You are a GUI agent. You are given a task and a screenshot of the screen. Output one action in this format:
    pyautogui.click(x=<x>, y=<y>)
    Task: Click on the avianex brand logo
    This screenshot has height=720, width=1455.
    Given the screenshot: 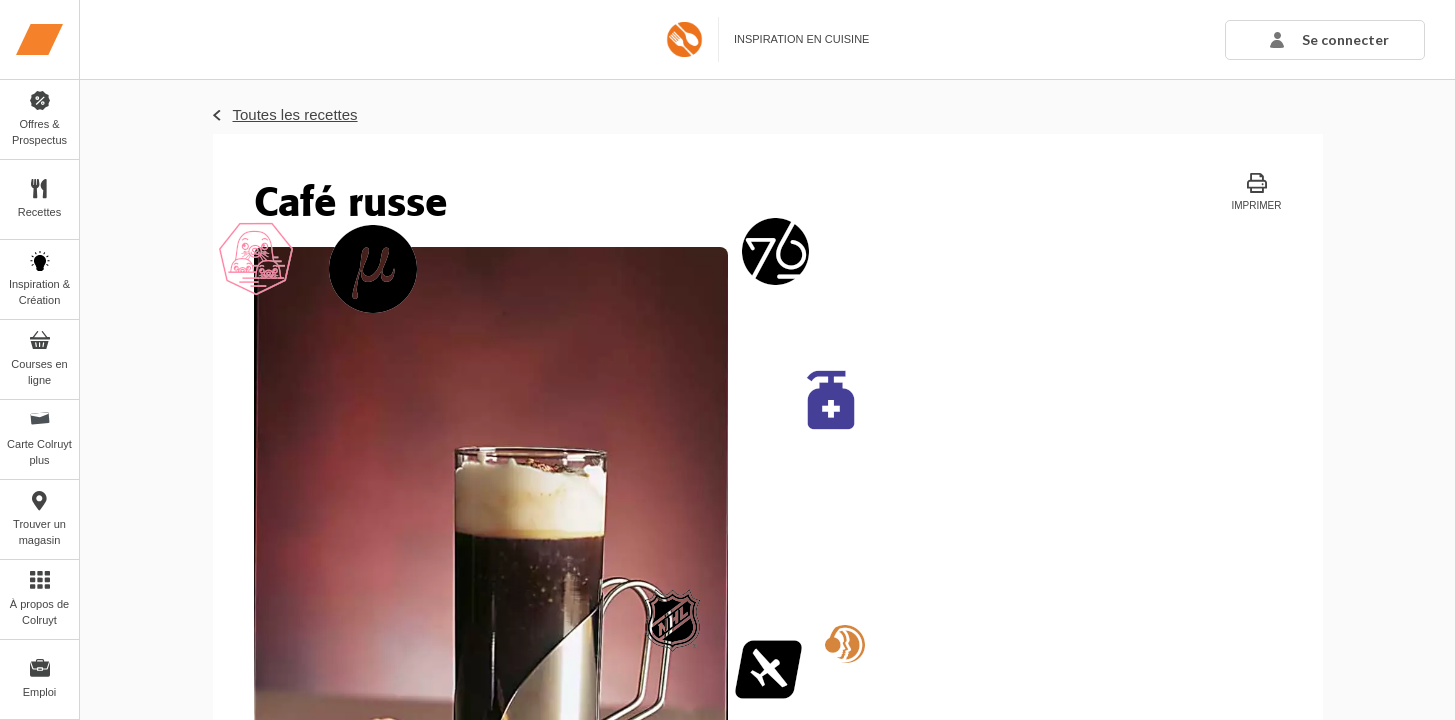 What is the action you would take?
    pyautogui.click(x=768, y=669)
    